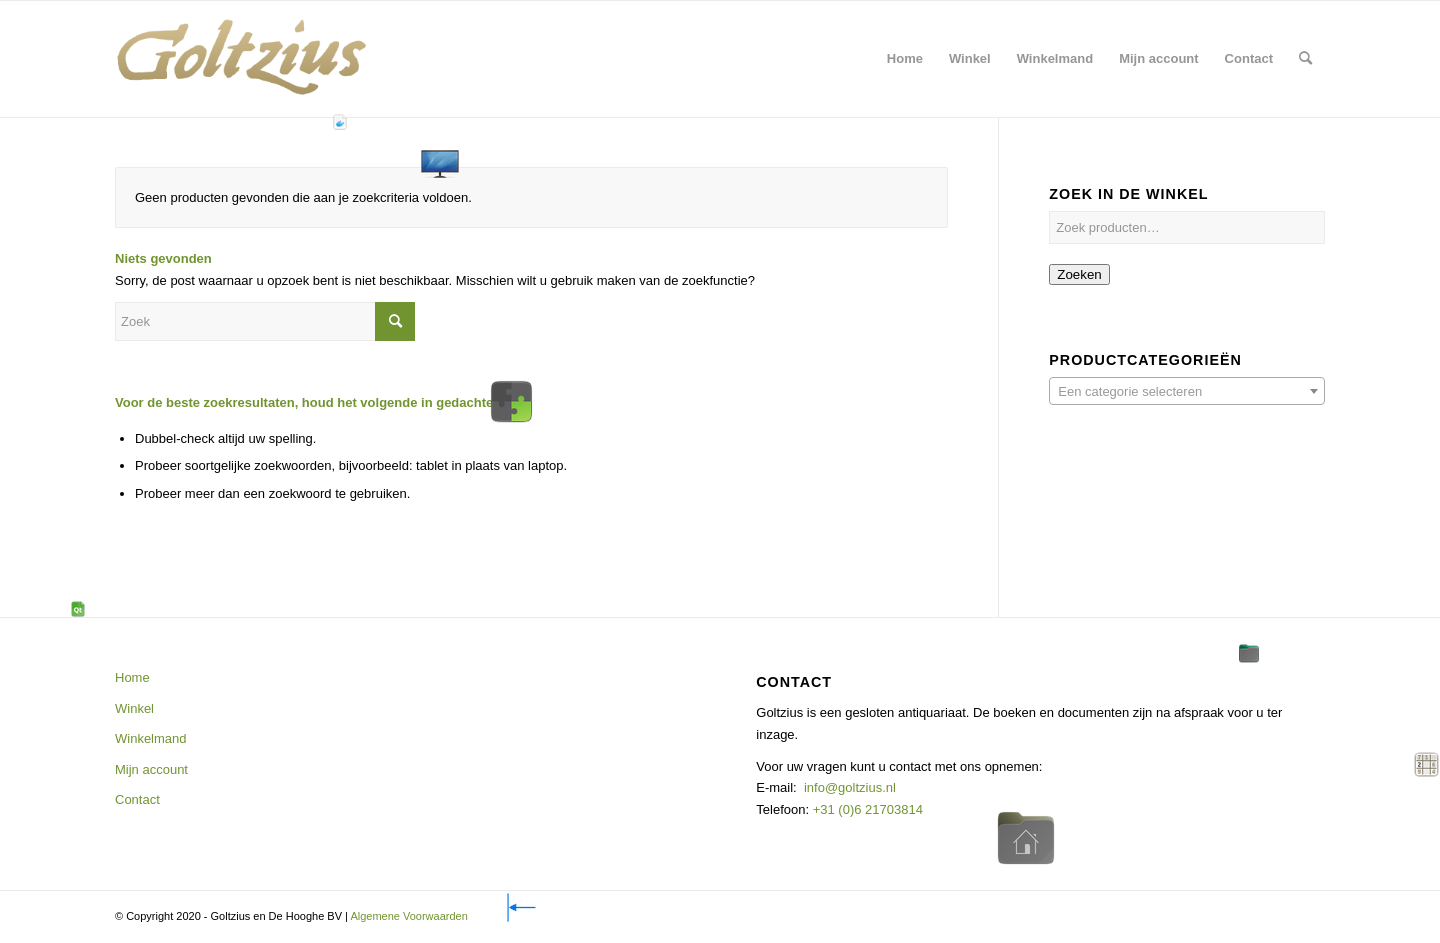  I want to click on dockerfile or docker configuration file, so click(340, 122).